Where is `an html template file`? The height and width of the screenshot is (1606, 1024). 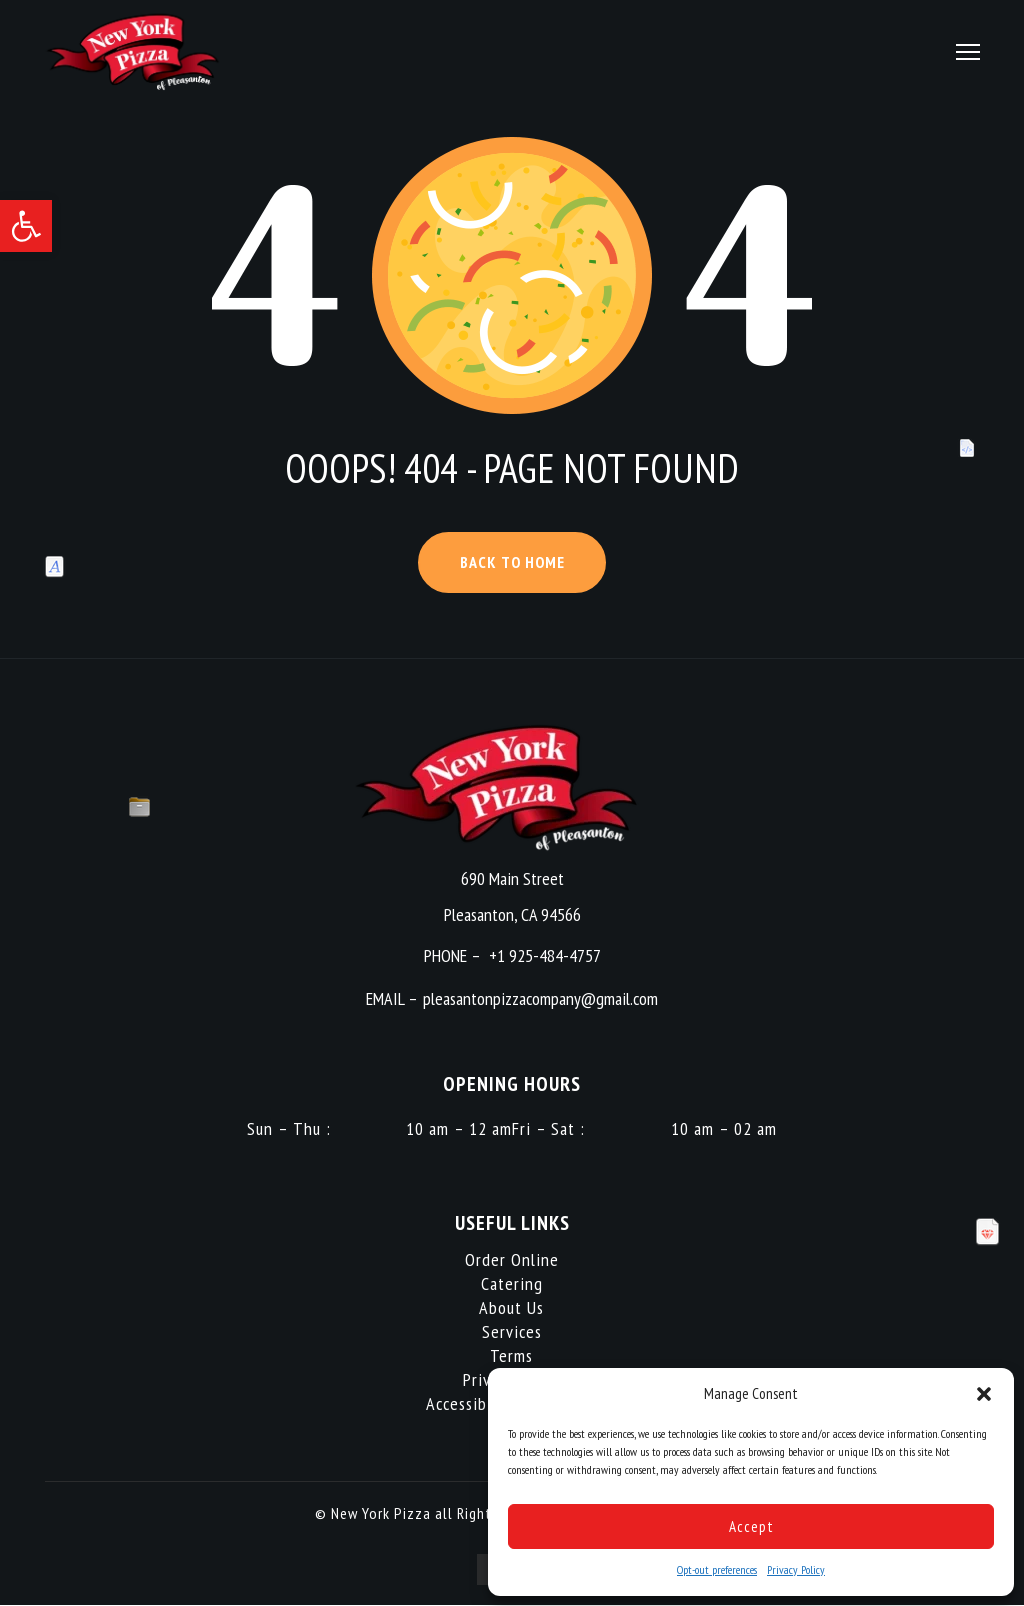 an html template file is located at coordinates (967, 448).